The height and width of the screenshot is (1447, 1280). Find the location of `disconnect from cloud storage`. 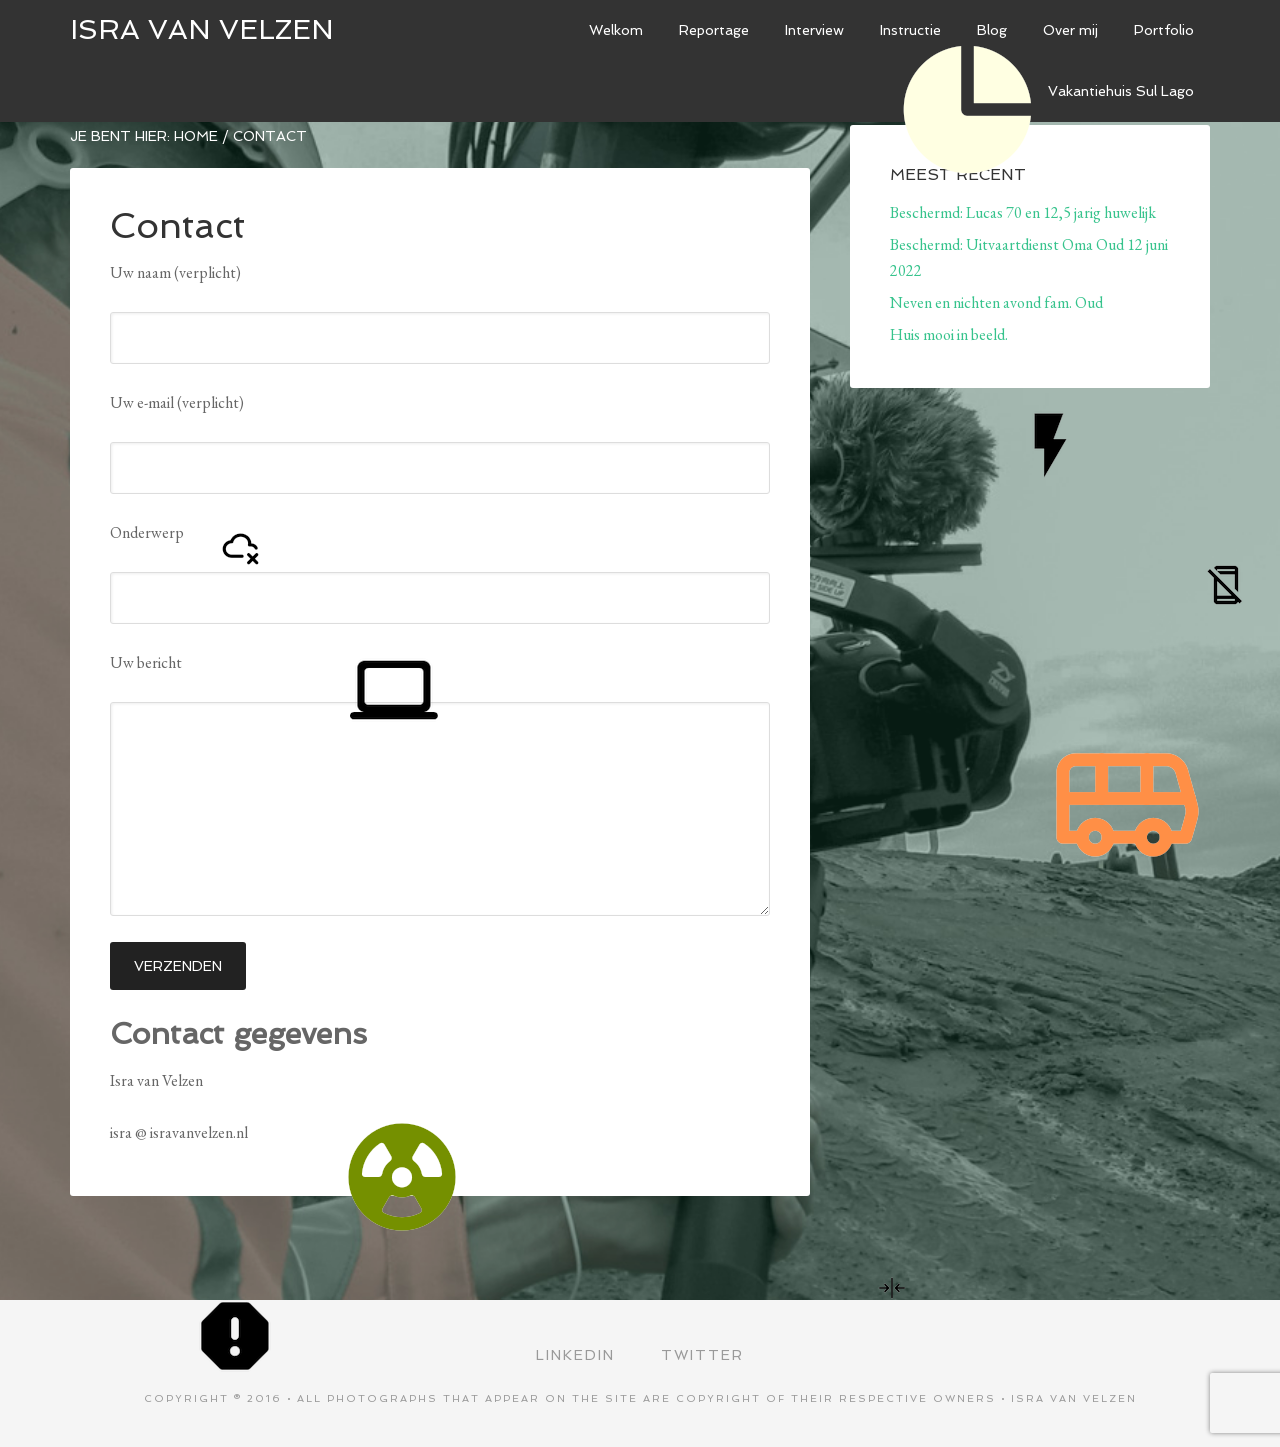

disconnect from cloud storage is located at coordinates (240, 546).